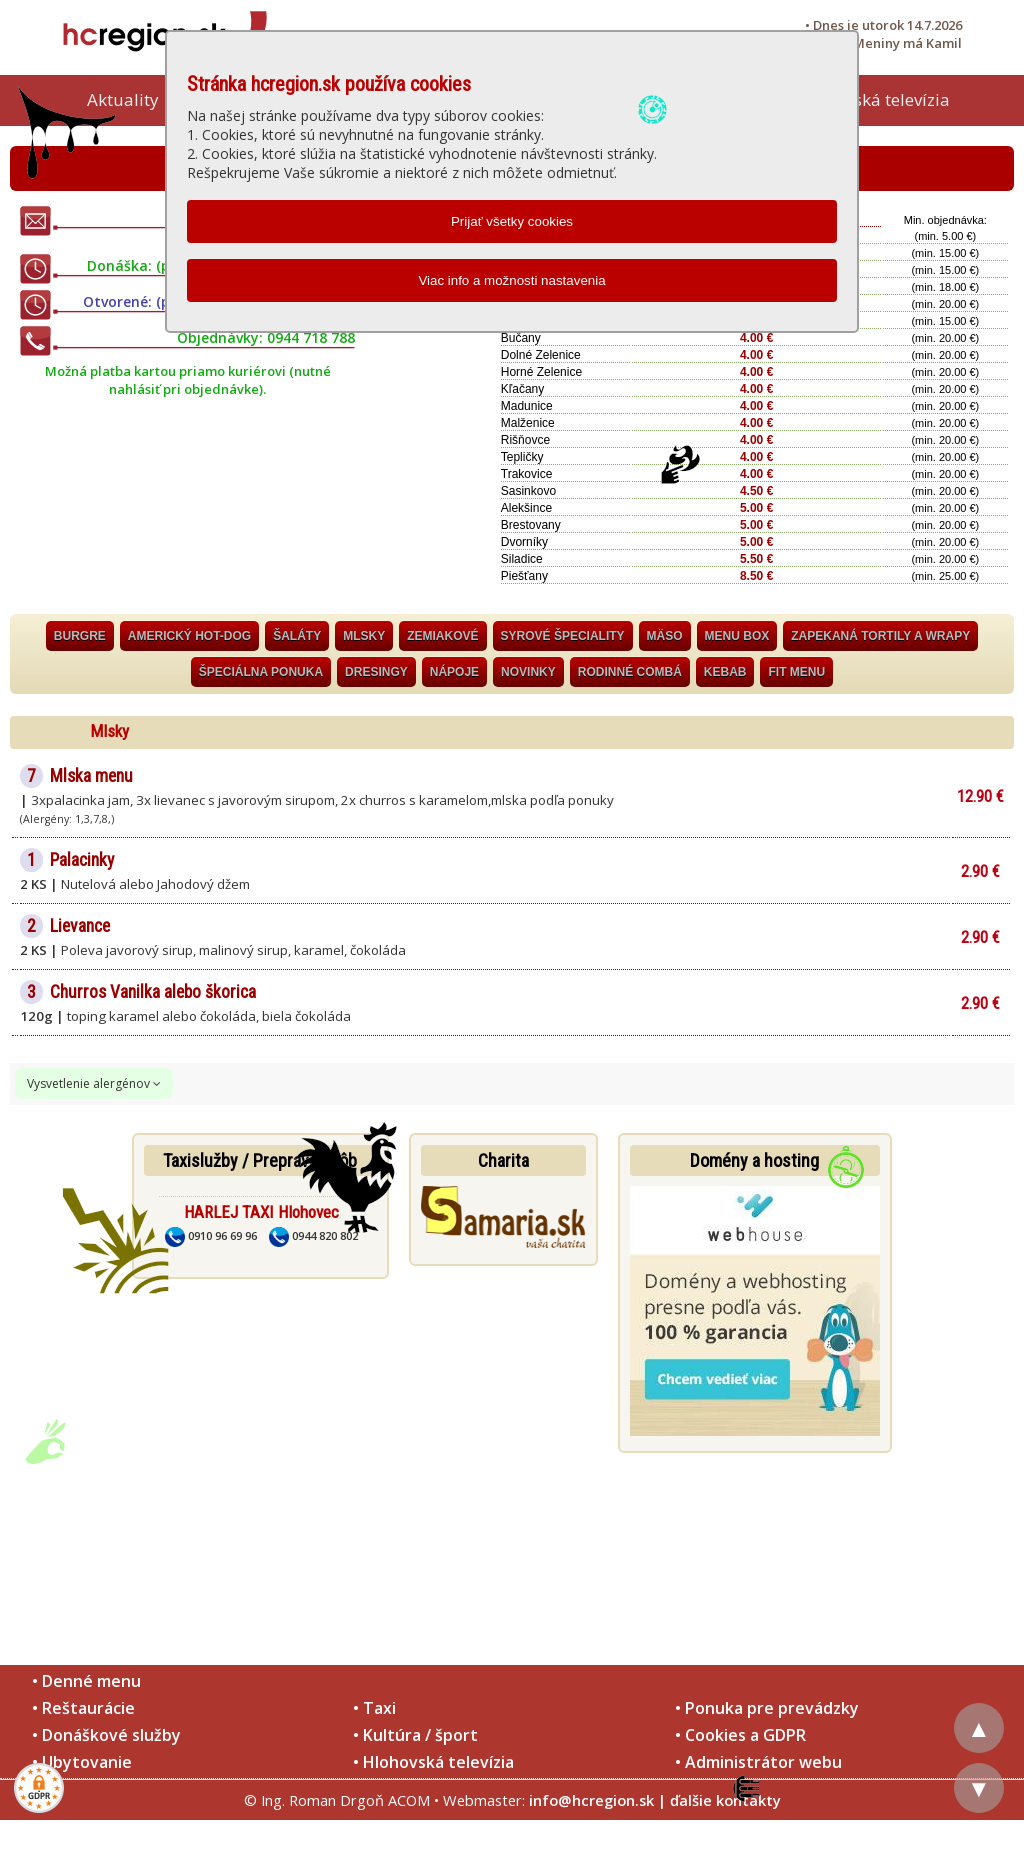 Image resolution: width=1024 pixels, height=1850 pixels. Describe the element at coordinates (115, 1240) in the screenshot. I see `activate a powerful lightning or sonic attack` at that location.